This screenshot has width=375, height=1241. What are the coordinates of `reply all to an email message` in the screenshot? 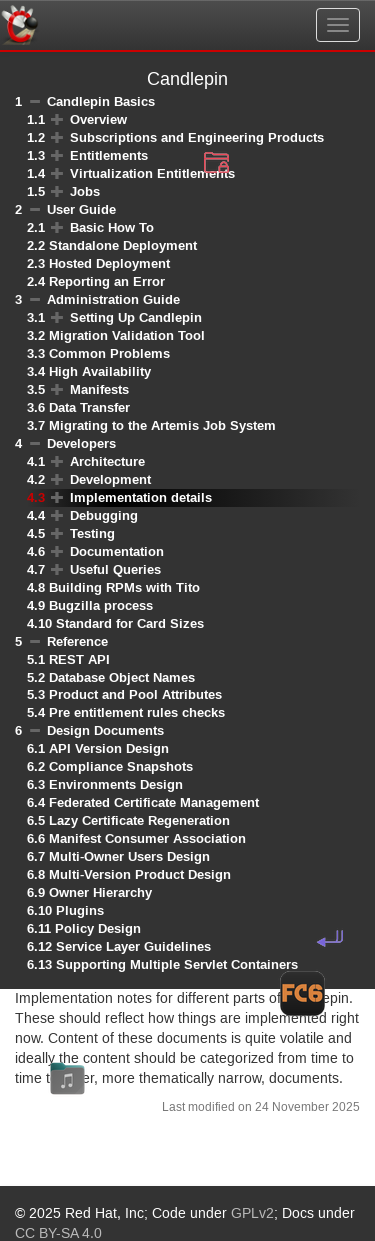 It's located at (329, 938).